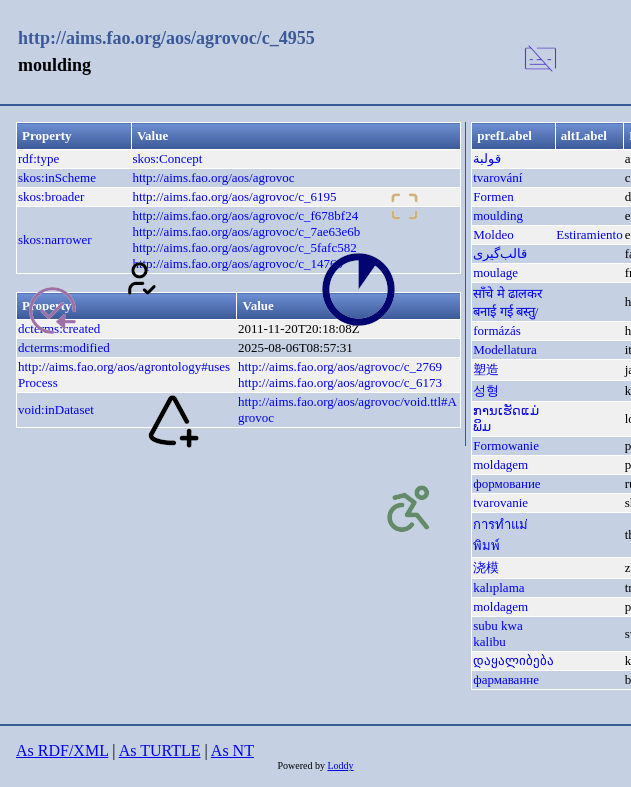 Image resolution: width=631 pixels, height=787 pixels. I want to click on indicates 10% progress or completion, so click(358, 289).